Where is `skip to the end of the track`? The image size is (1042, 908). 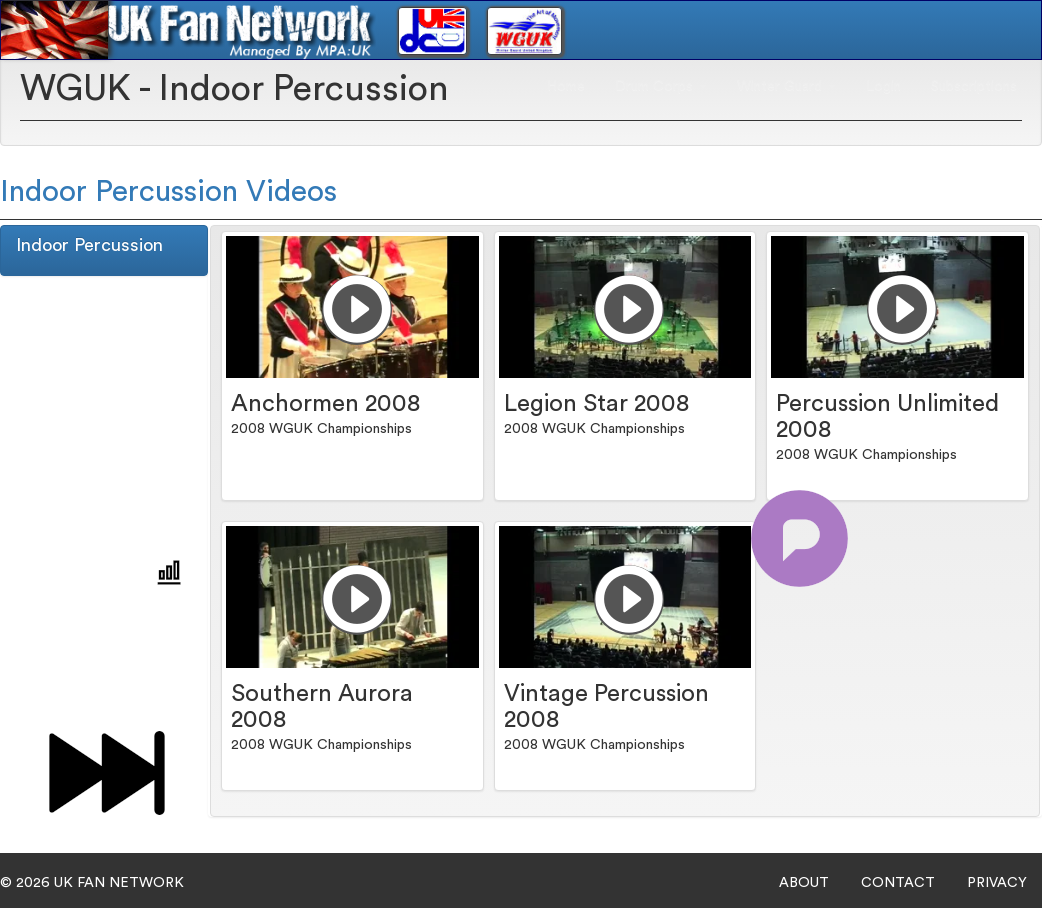 skip to the end of the track is located at coordinates (107, 773).